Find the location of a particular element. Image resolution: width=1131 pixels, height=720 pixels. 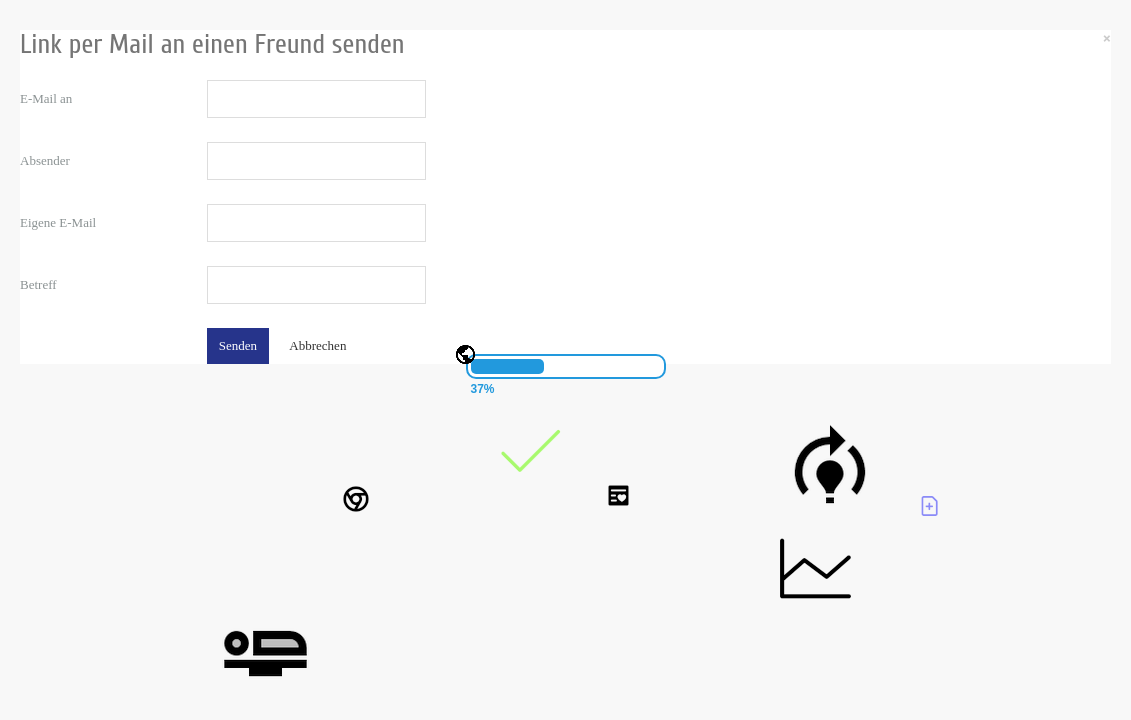

confirm or complete an action is located at coordinates (529, 448).